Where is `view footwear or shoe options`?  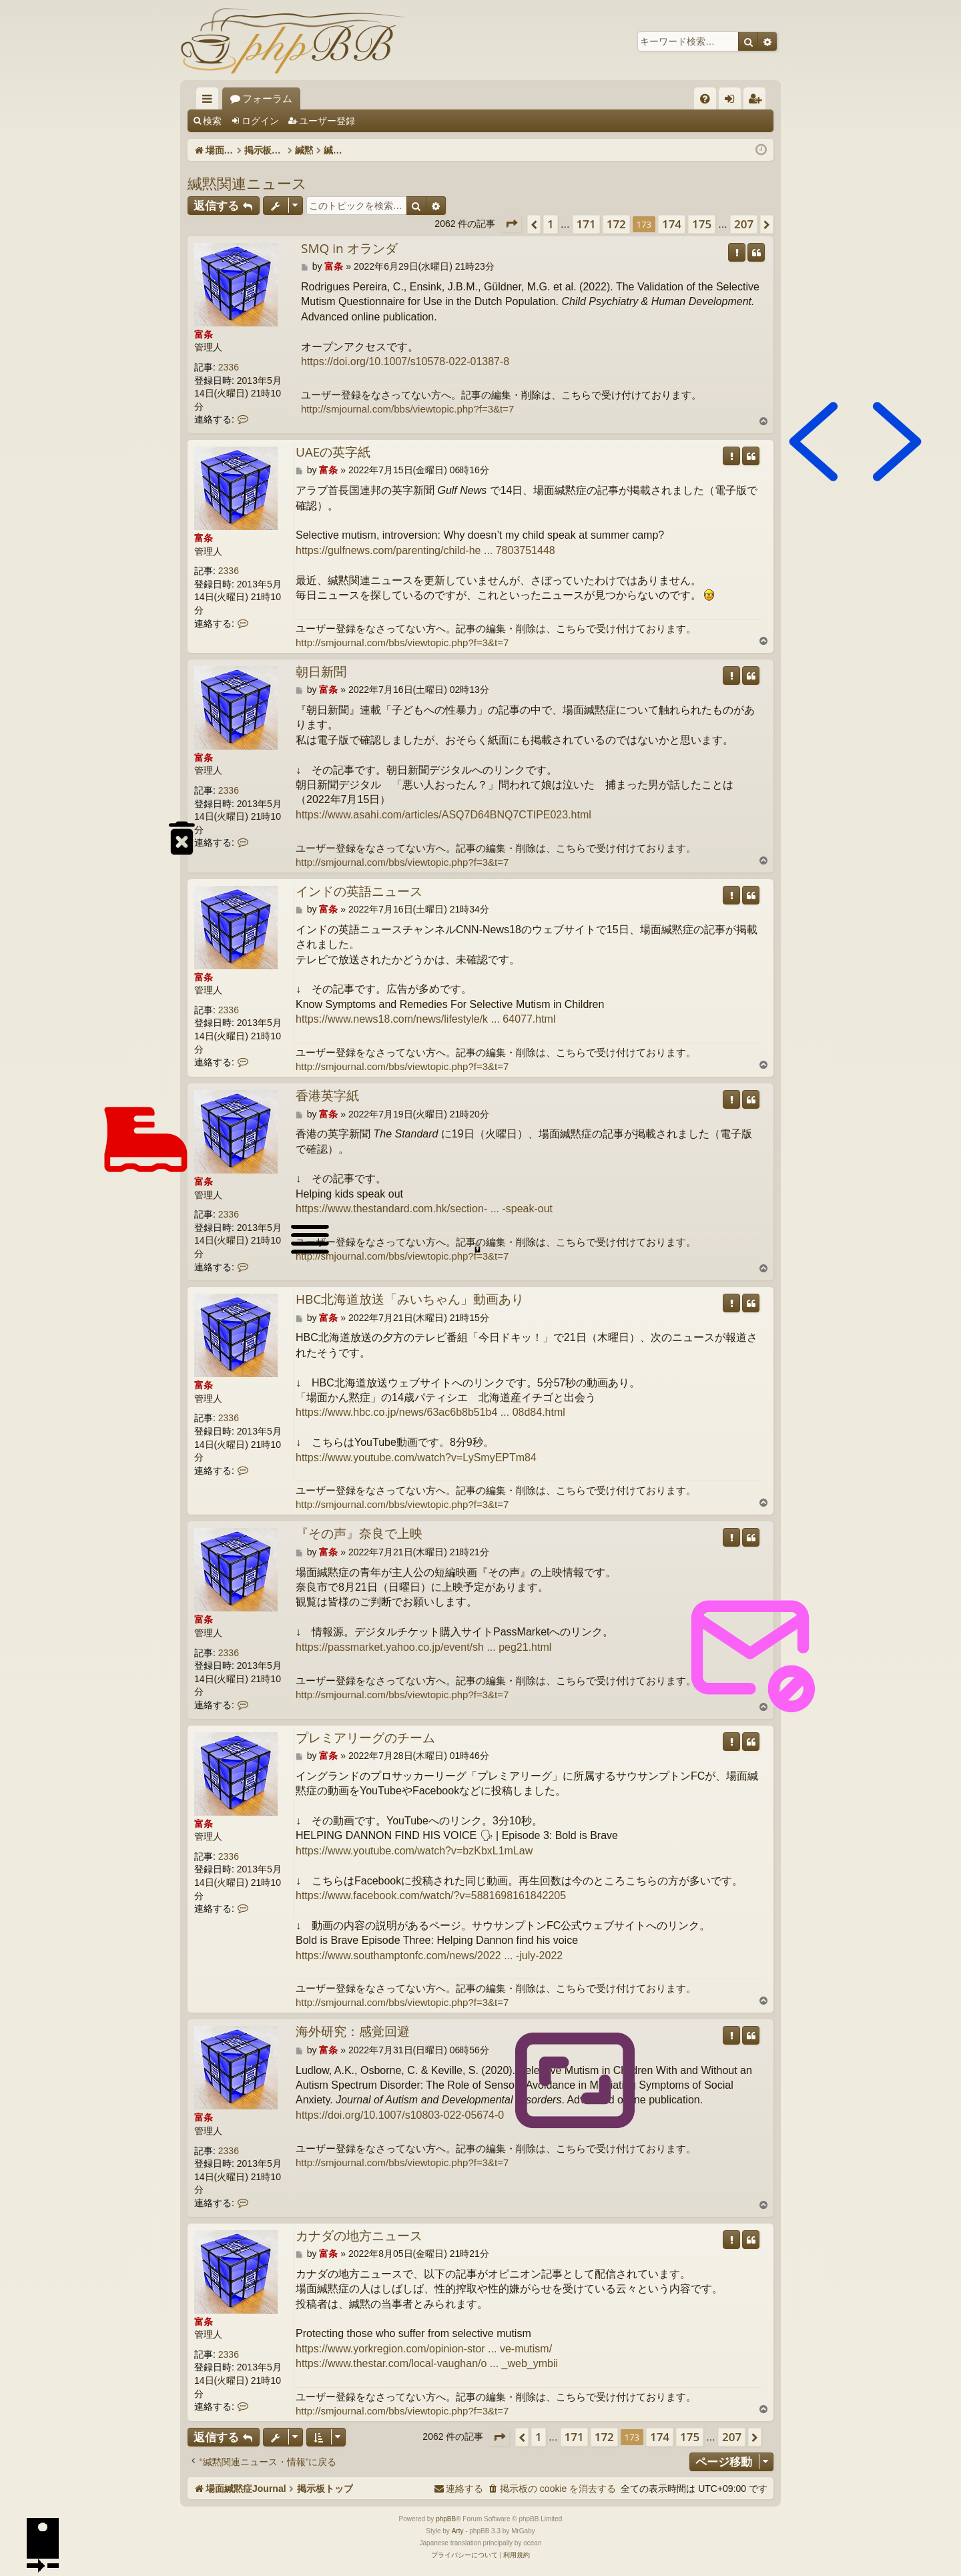
view footwear or shoe options is located at coordinates (143, 1139).